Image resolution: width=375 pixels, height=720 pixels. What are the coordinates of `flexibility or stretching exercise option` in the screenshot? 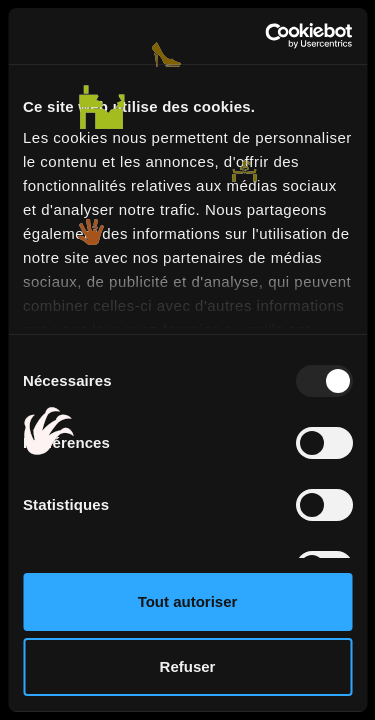 It's located at (244, 169).